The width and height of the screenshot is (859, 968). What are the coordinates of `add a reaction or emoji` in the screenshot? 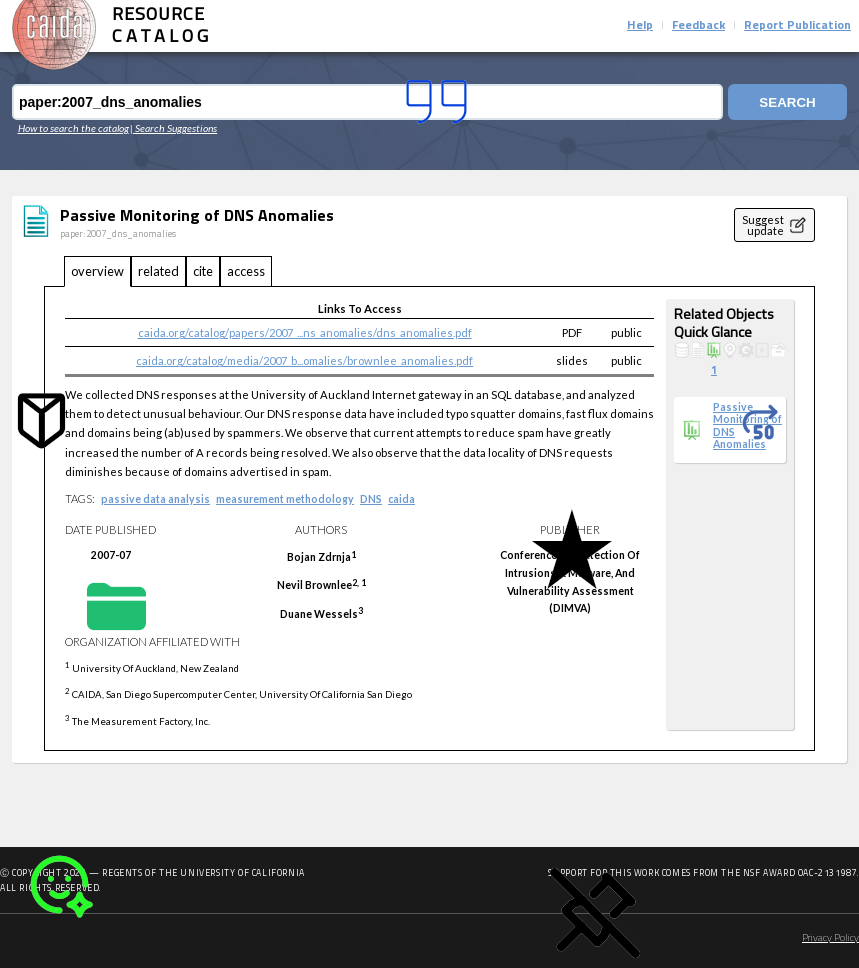 It's located at (59, 884).